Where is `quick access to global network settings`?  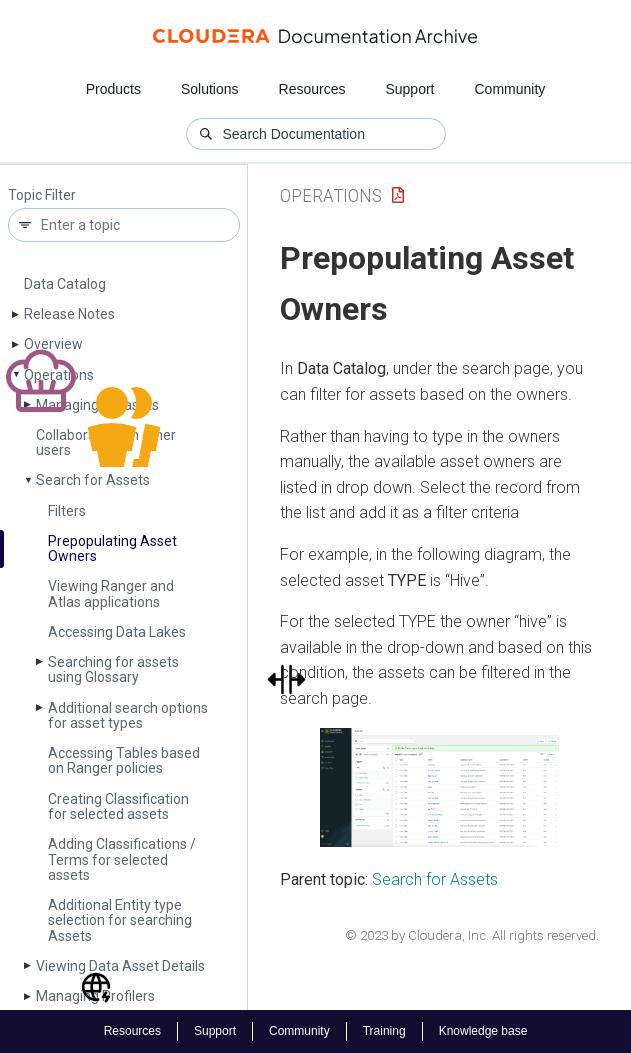
quick access to global network settings is located at coordinates (96, 987).